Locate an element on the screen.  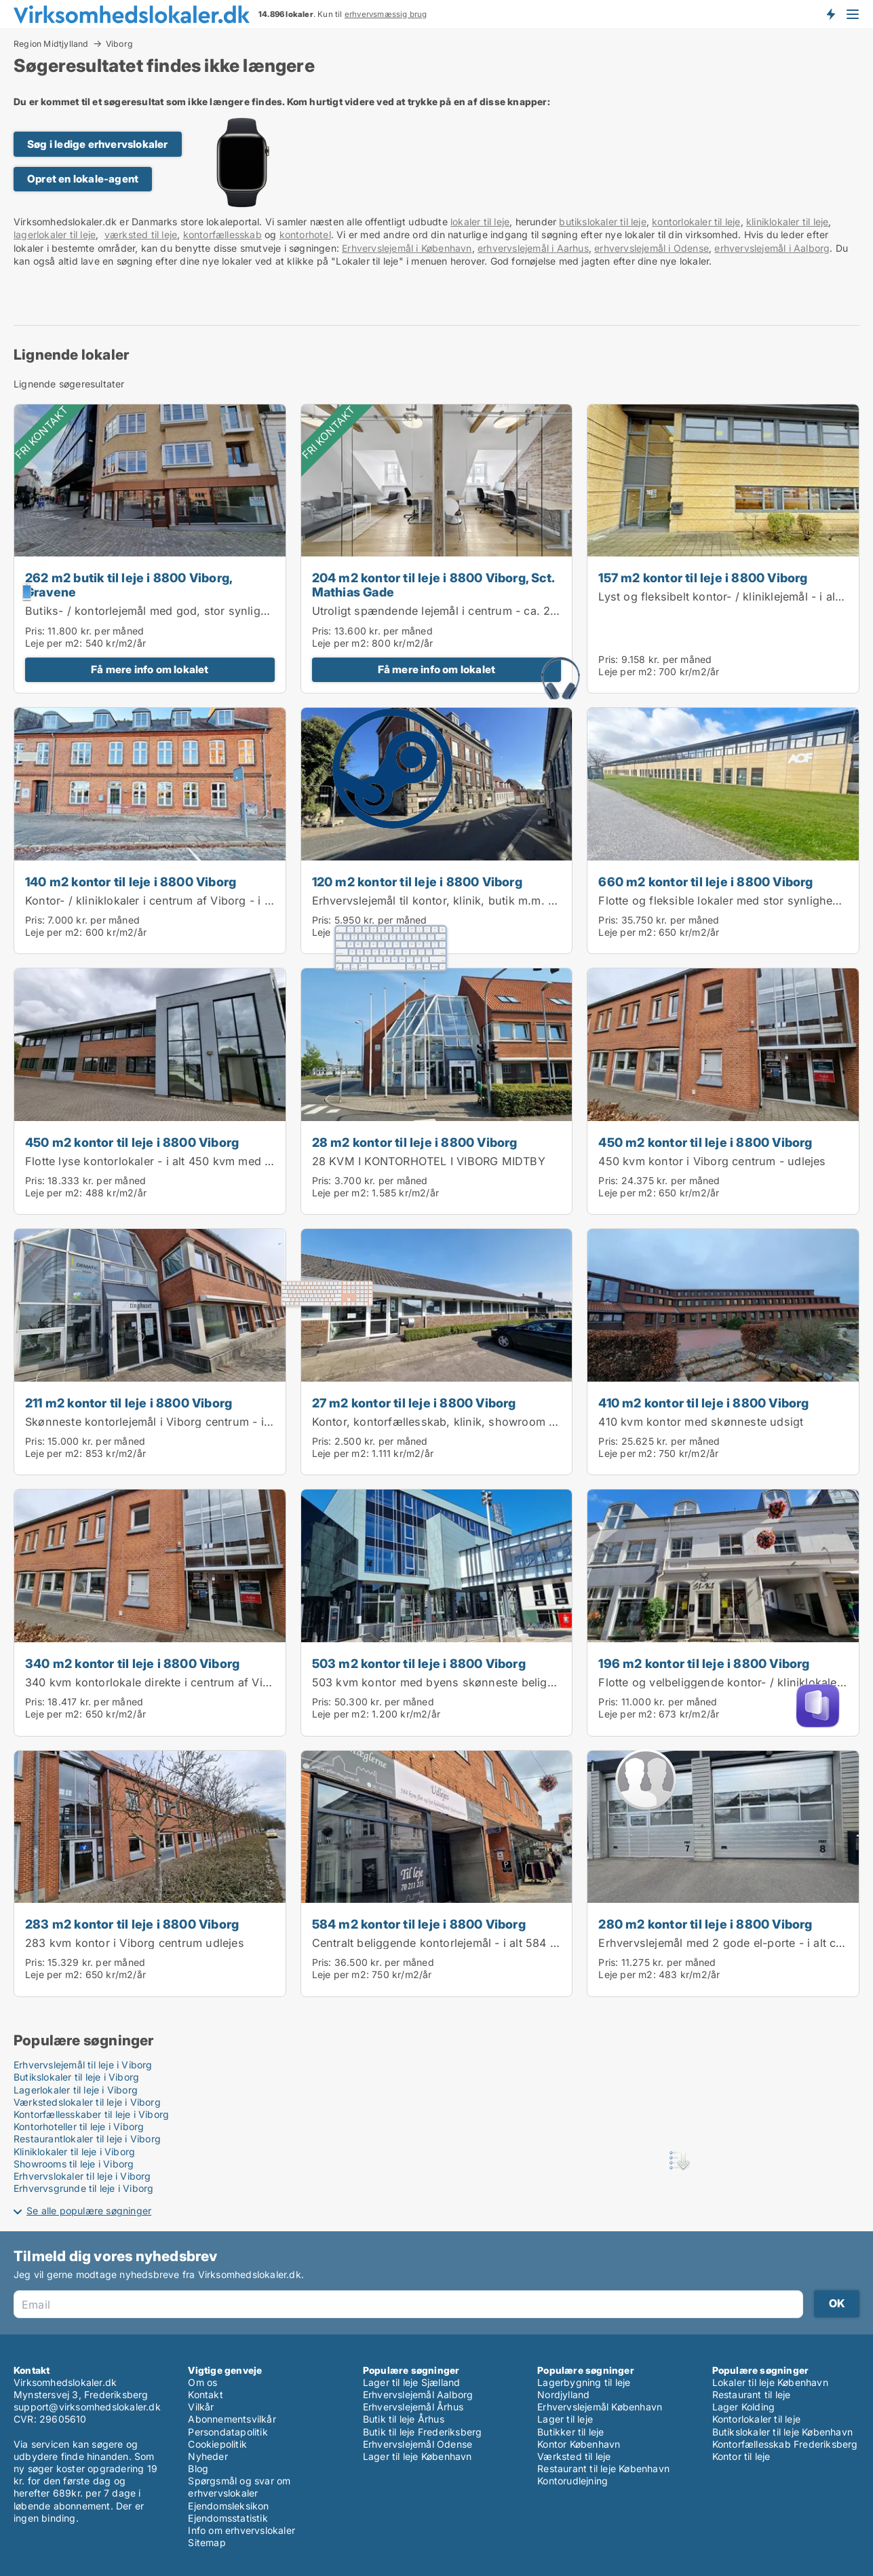
open steam gaming platform is located at coordinates (392, 768).